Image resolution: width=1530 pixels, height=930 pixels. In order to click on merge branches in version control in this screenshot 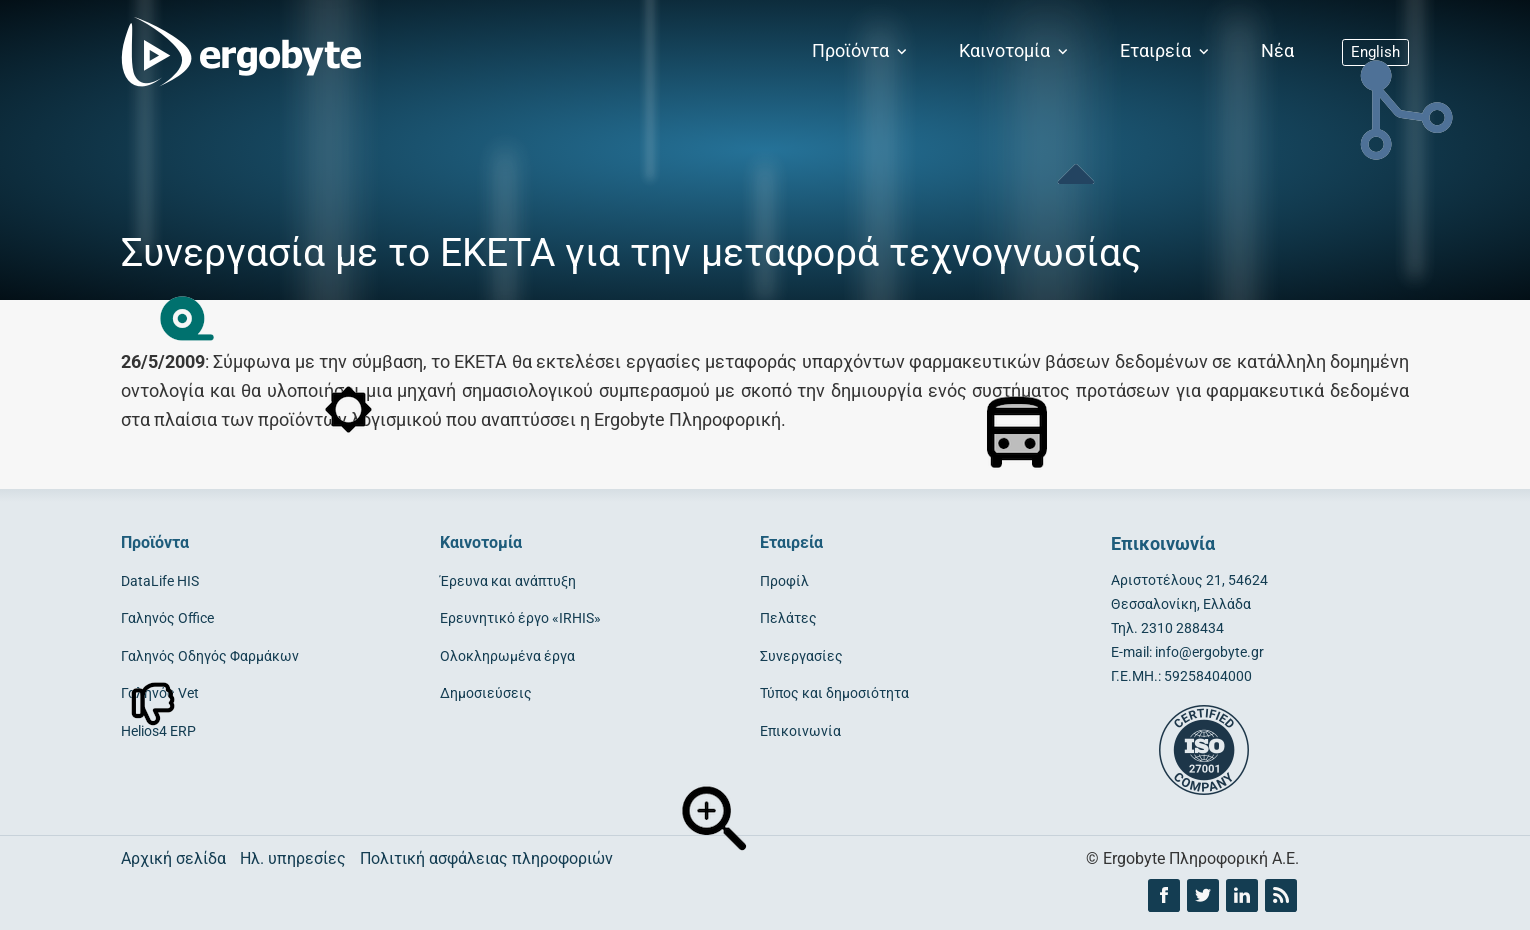, I will do `click(1399, 110)`.